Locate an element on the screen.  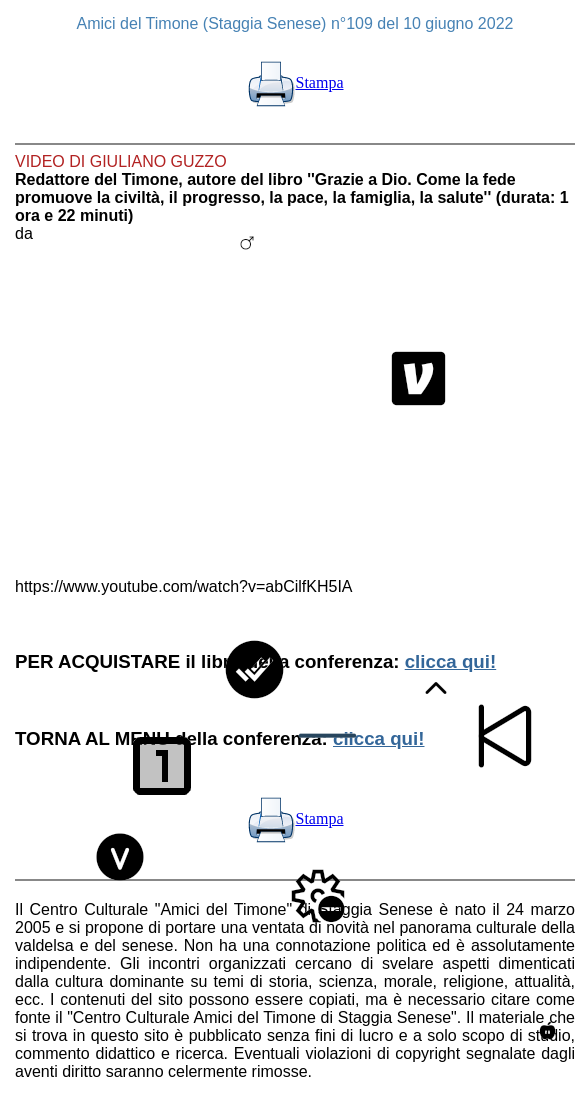
skip to previous track is located at coordinates (505, 736).